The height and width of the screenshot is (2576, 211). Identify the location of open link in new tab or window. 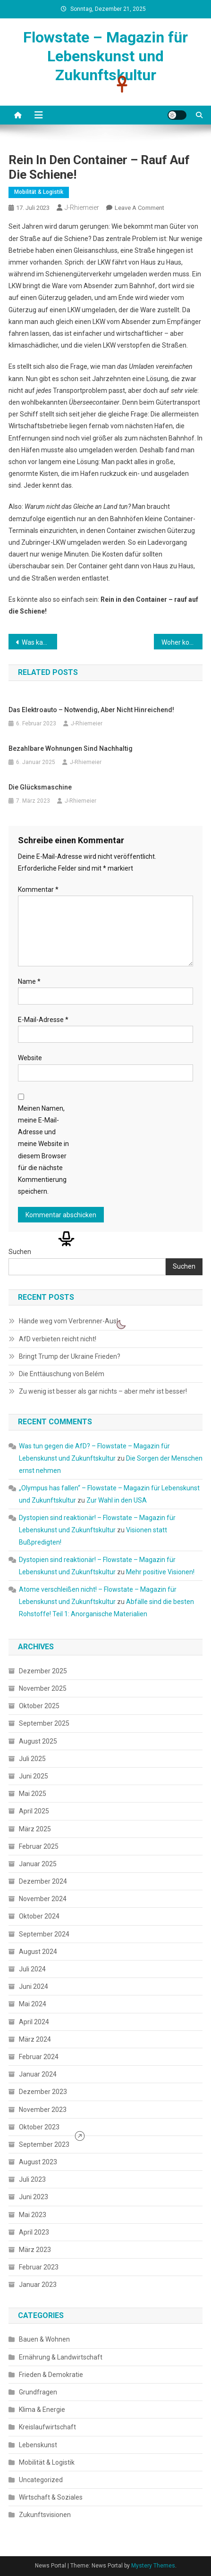
(80, 2136).